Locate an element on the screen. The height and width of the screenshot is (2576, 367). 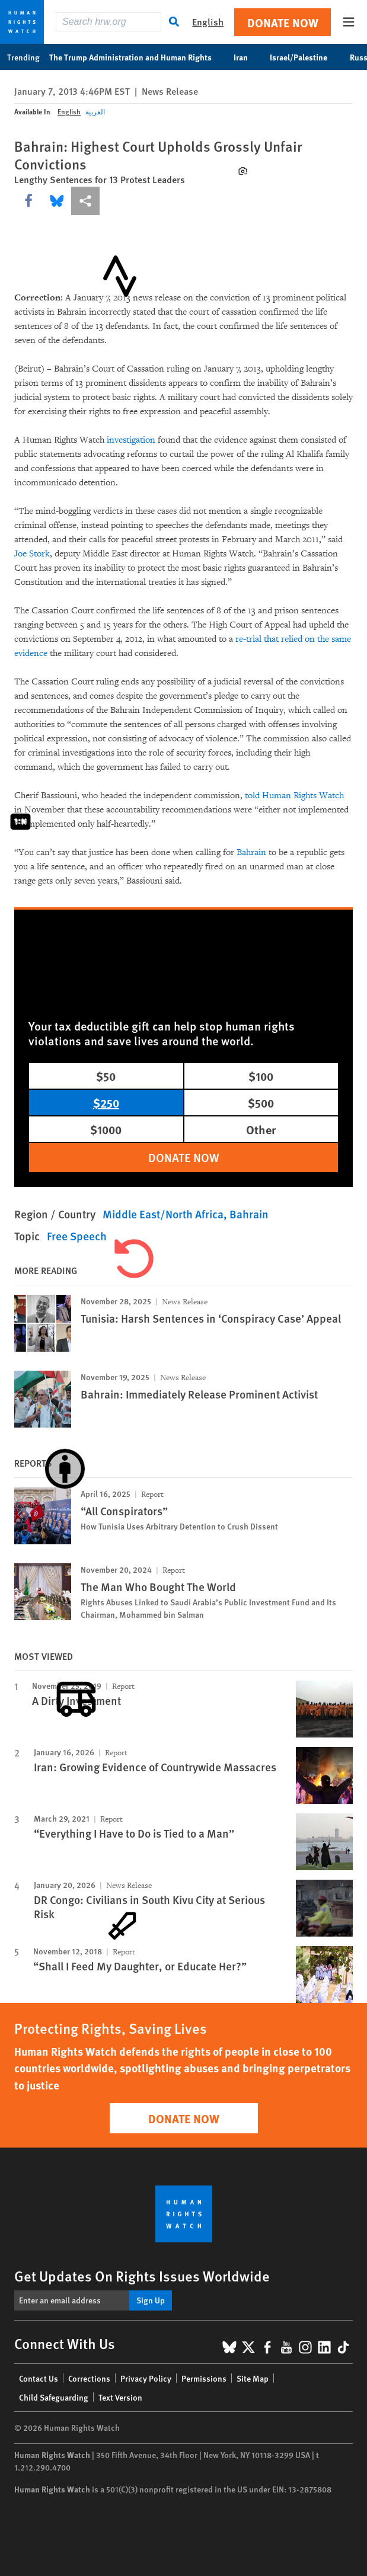
indicates a one-to-many database relationship is located at coordinates (20, 821).